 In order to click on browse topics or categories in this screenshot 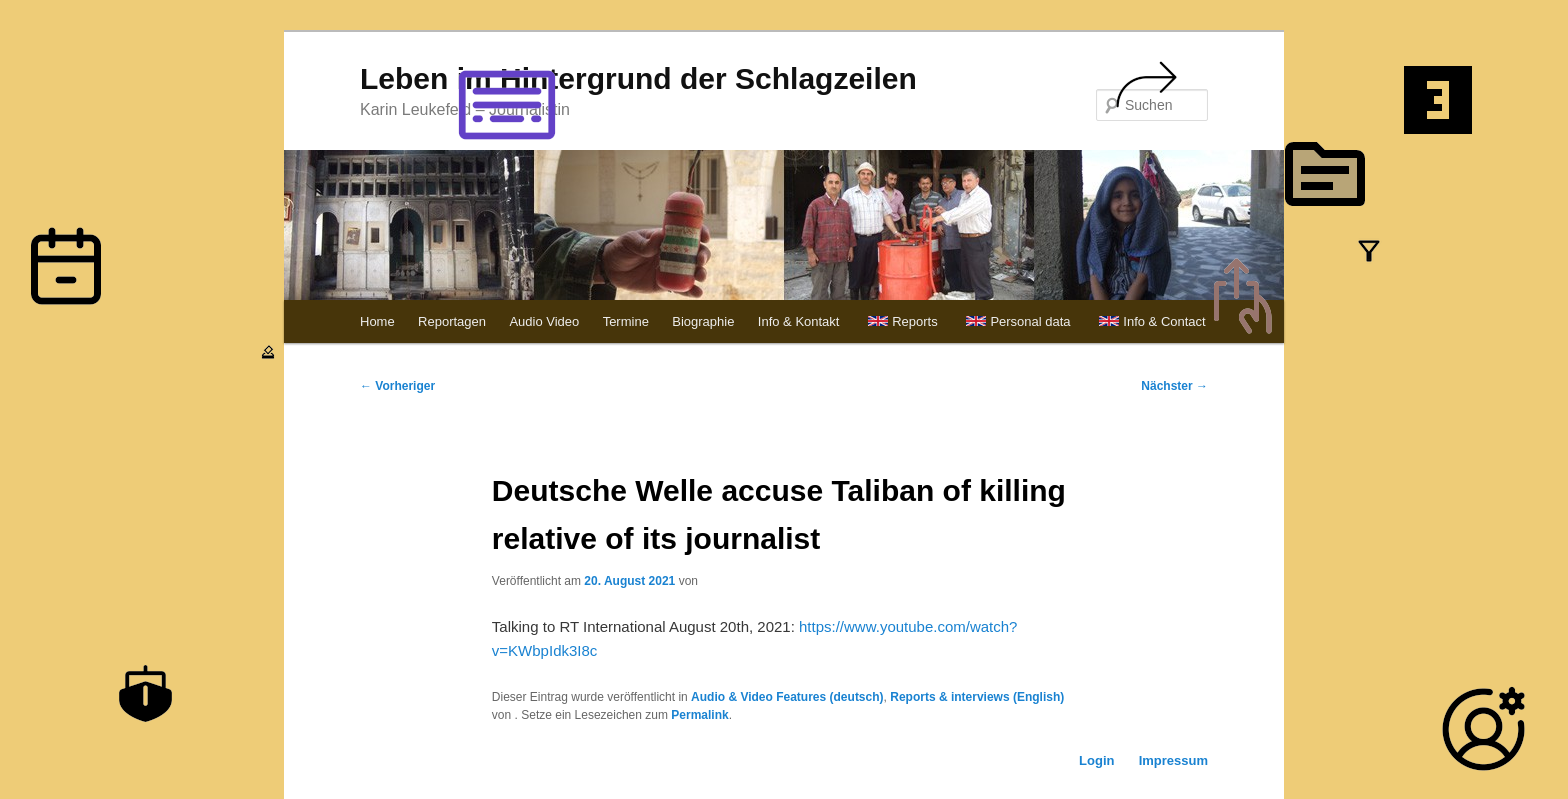, I will do `click(1325, 174)`.